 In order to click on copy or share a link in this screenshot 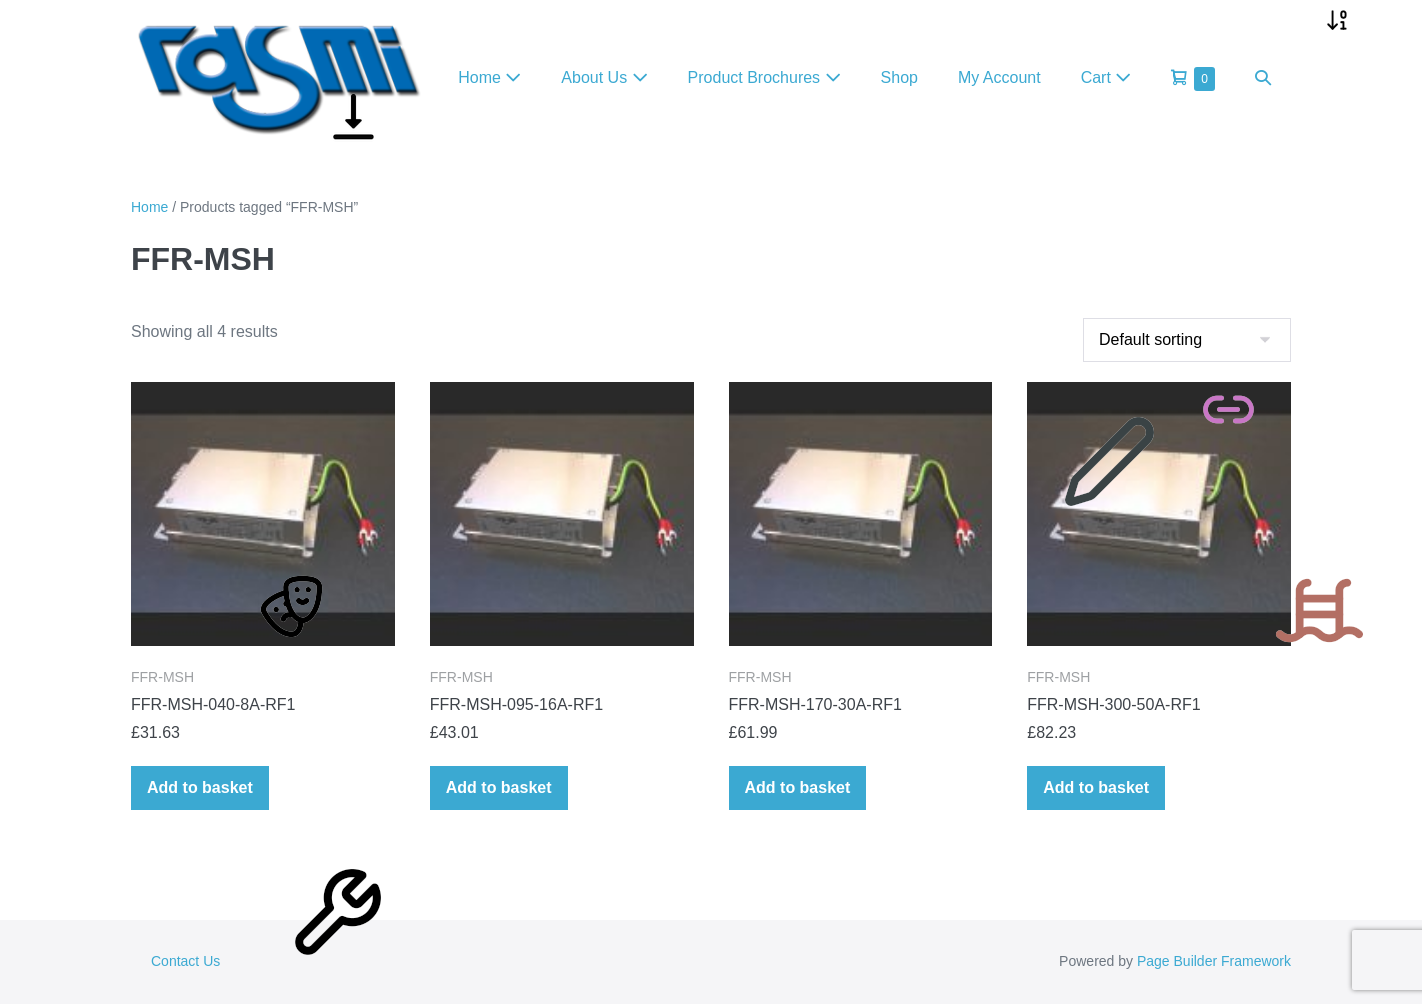, I will do `click(1228, 409)`.